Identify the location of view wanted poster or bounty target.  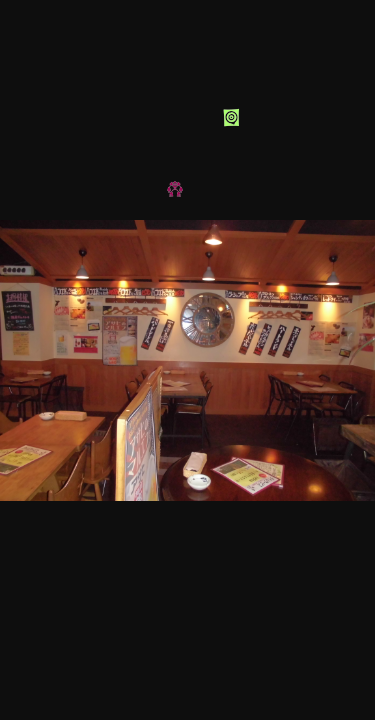
(231, 117).